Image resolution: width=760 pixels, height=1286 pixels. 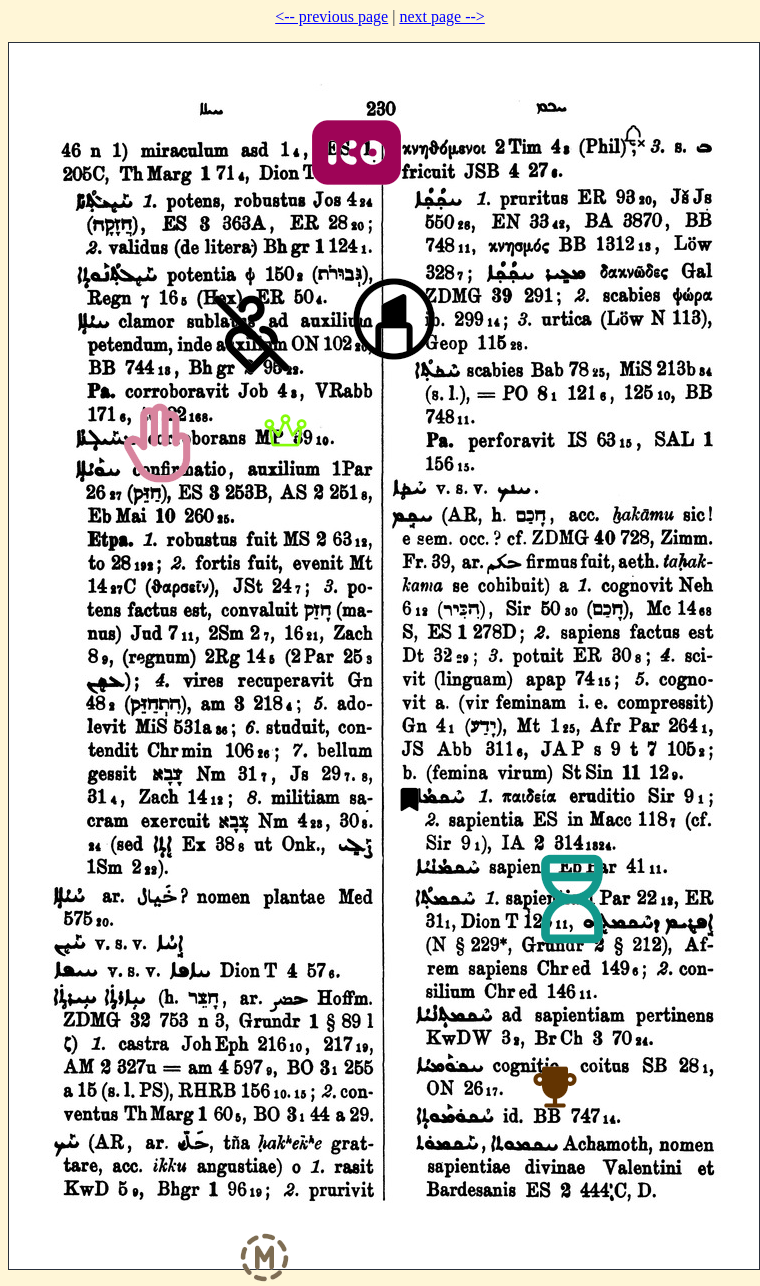 I want to click on mute or disable notifications, so click(x=633, y=135).